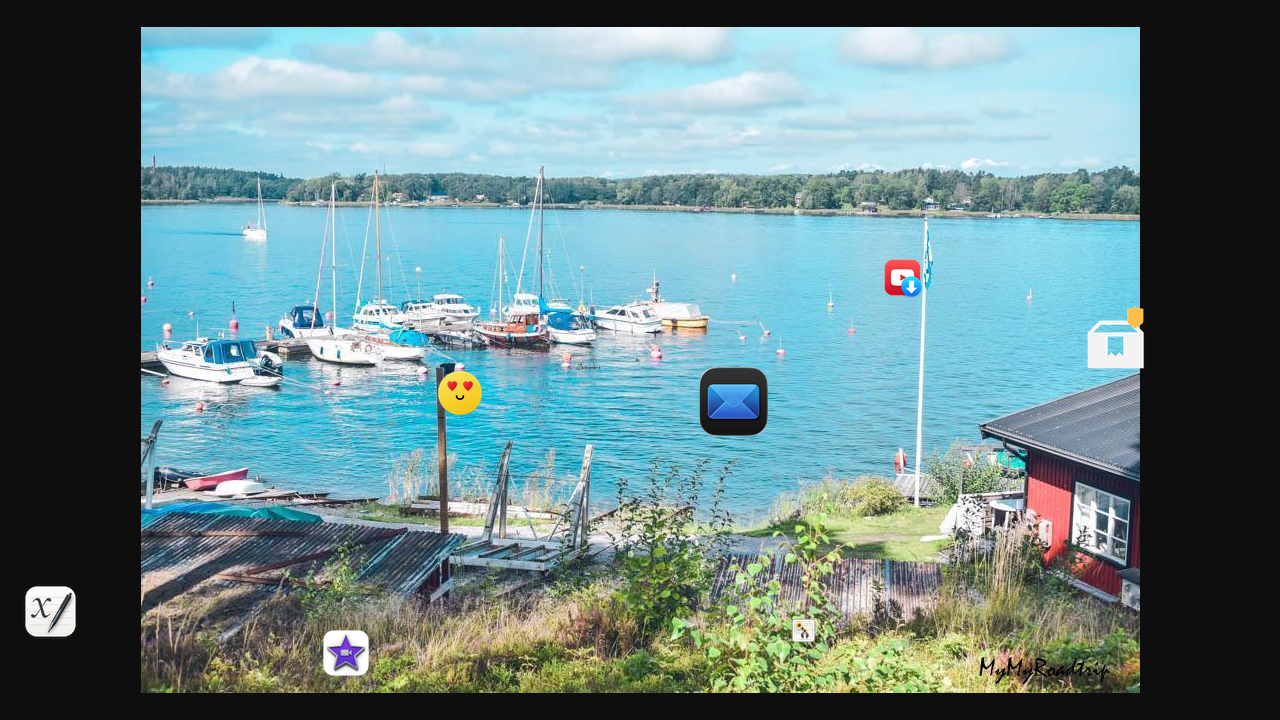  Describe the element at coordinates (460, 393) in the screenshot. I see `open the Socialize social networking app` at that location.